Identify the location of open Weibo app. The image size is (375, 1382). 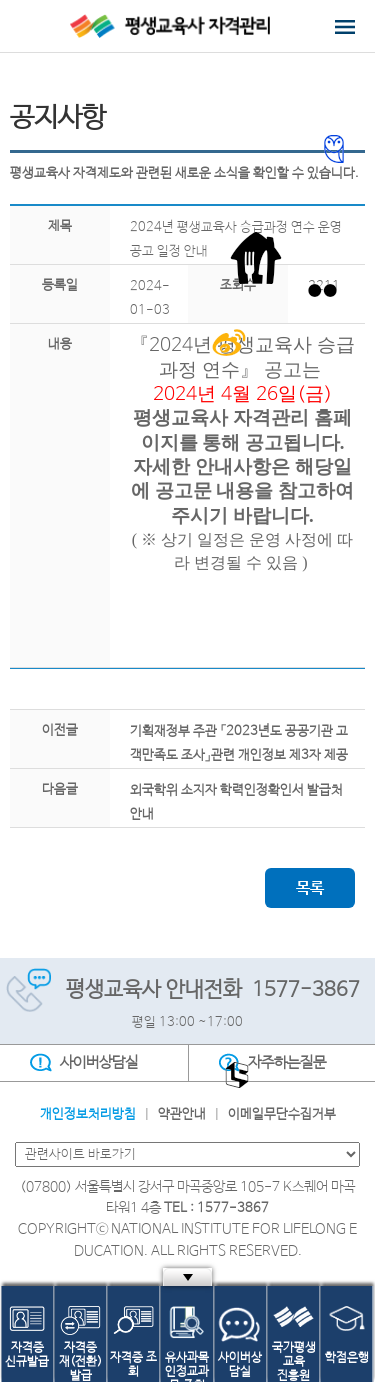
(229, 343).